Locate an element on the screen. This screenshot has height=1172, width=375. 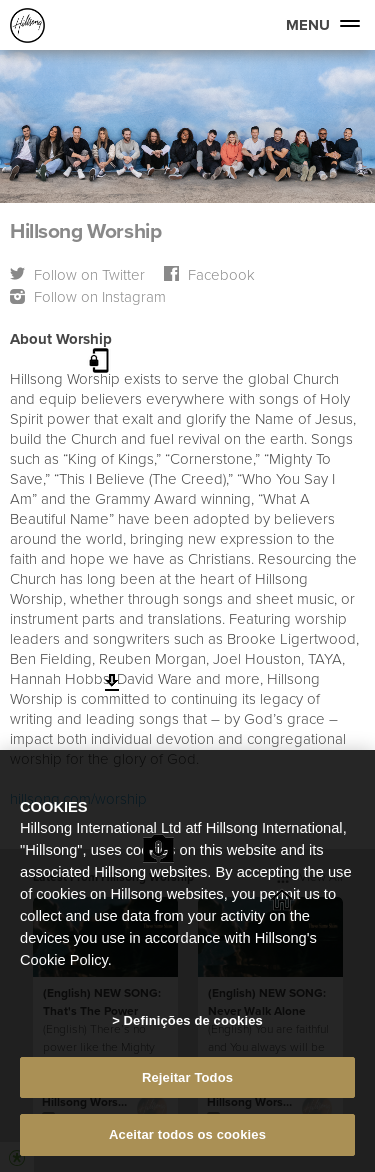
enable device lock for linked phones is located at coordinates (98, 360).